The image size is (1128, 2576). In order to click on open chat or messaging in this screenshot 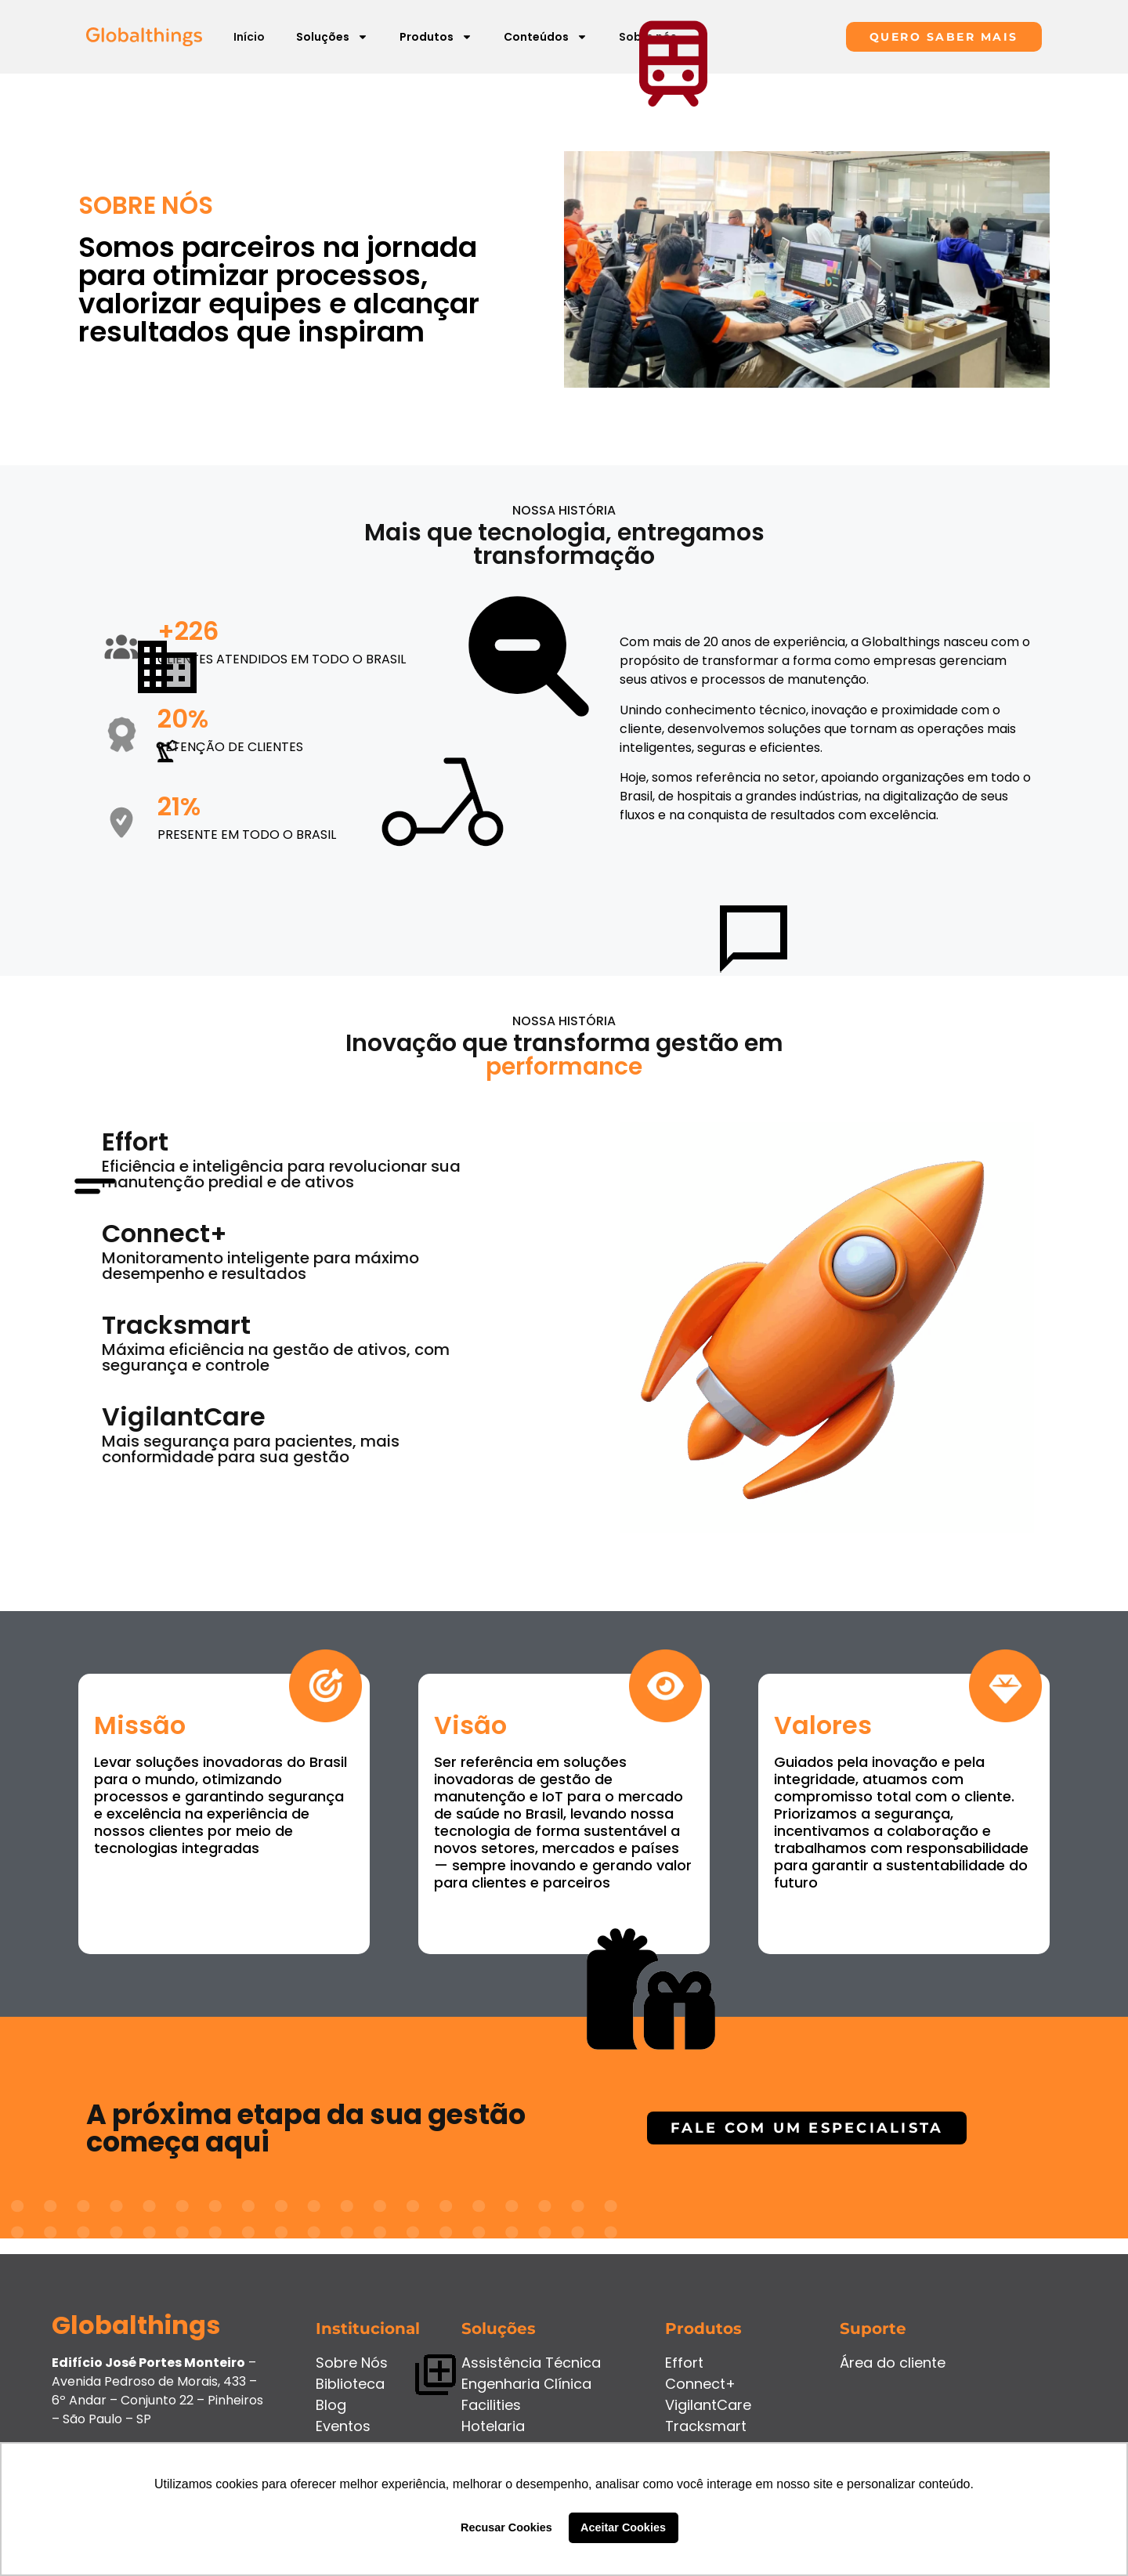, I will do `click(754, 939)`.